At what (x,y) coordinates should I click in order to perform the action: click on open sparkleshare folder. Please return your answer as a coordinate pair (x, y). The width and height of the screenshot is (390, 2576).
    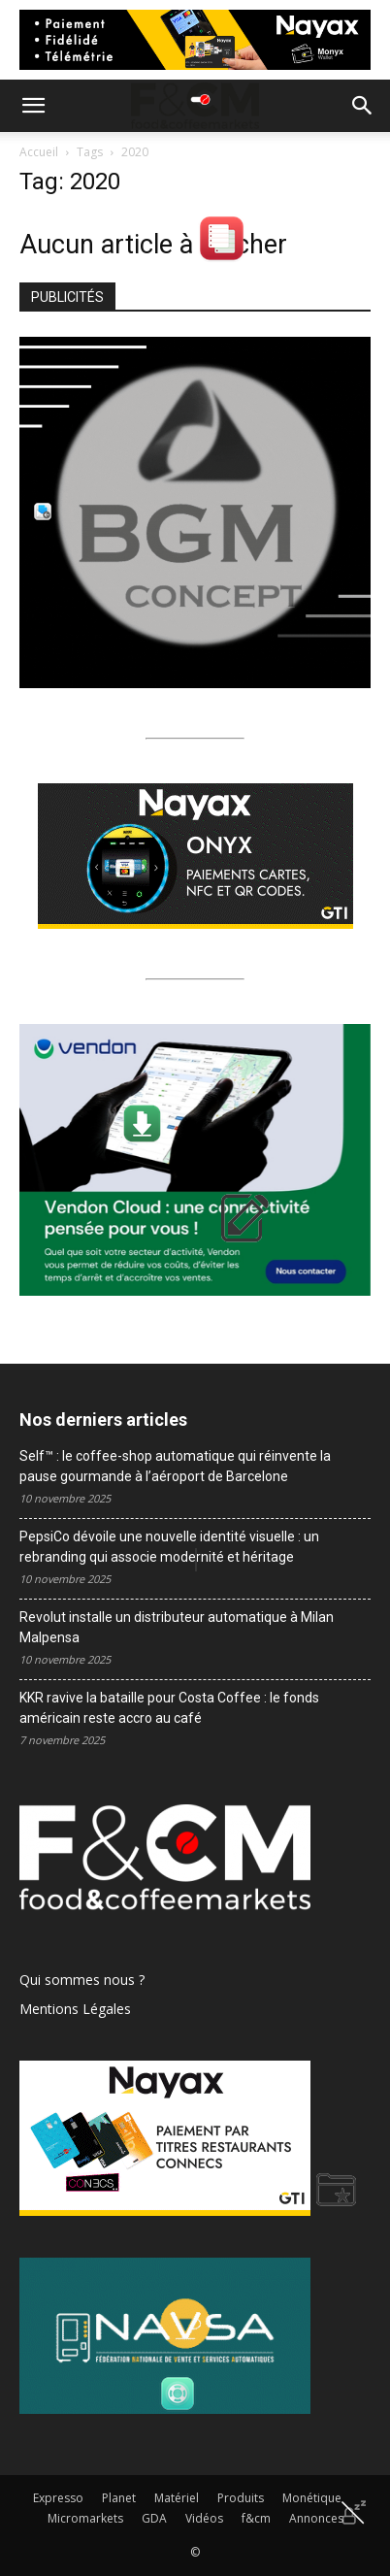
    Looking at the image, I should click on (336, 2188).